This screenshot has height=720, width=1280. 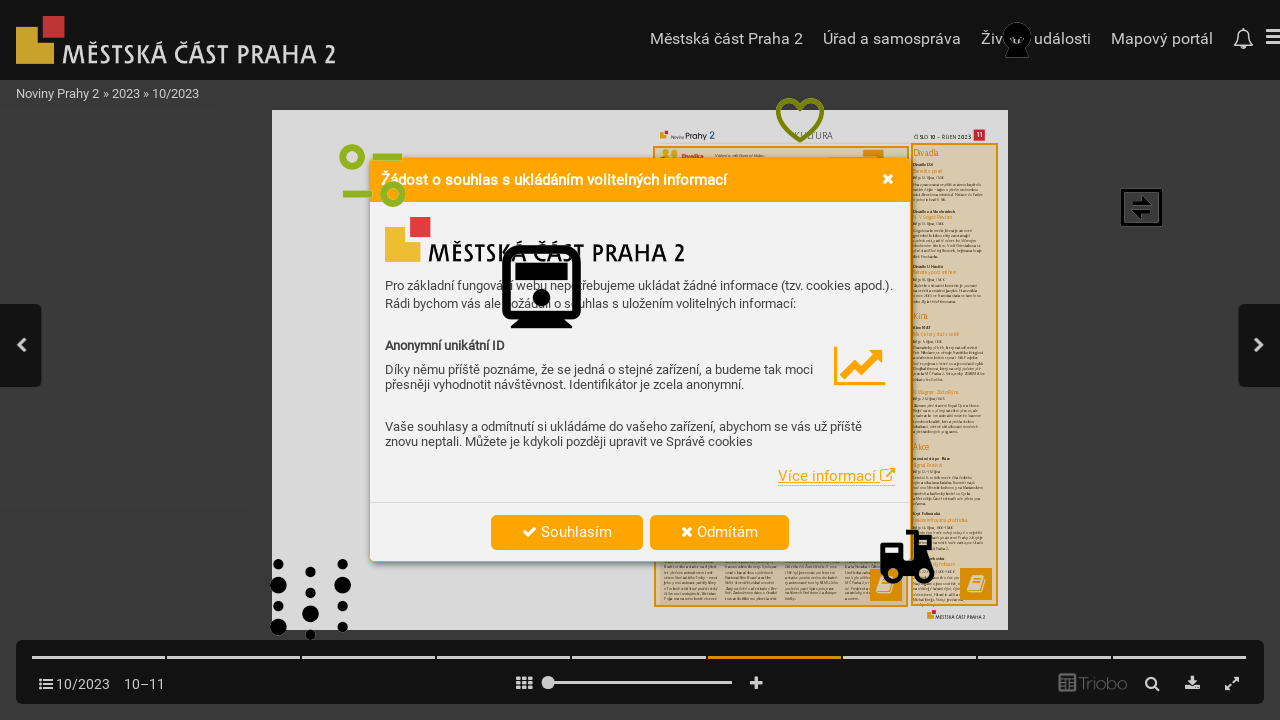 What do you see at coordinates (1141, 207) in the screenshot?
I see `exchange or swap currencies` at bounding box center [1141, 207].